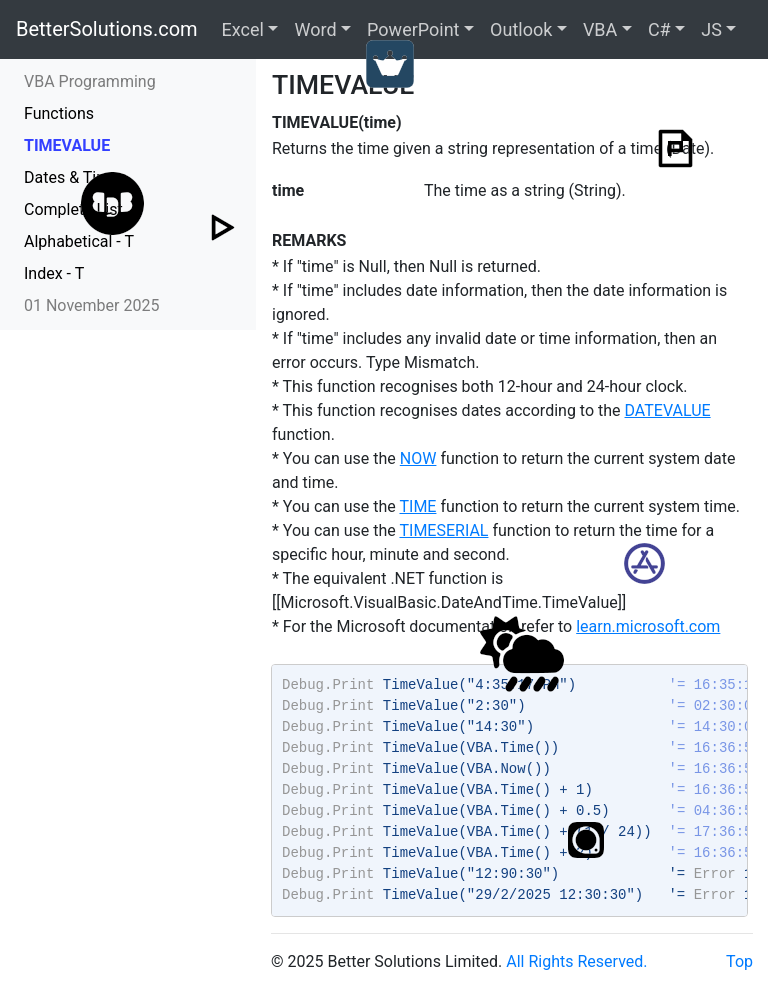 Image resolution: width=768 pixels, height=989 pixels. What do you see at coordinates (675, 148) in the screenshot?
I see `open a PowerPoint presentation file` at bounding box center [675, 148].